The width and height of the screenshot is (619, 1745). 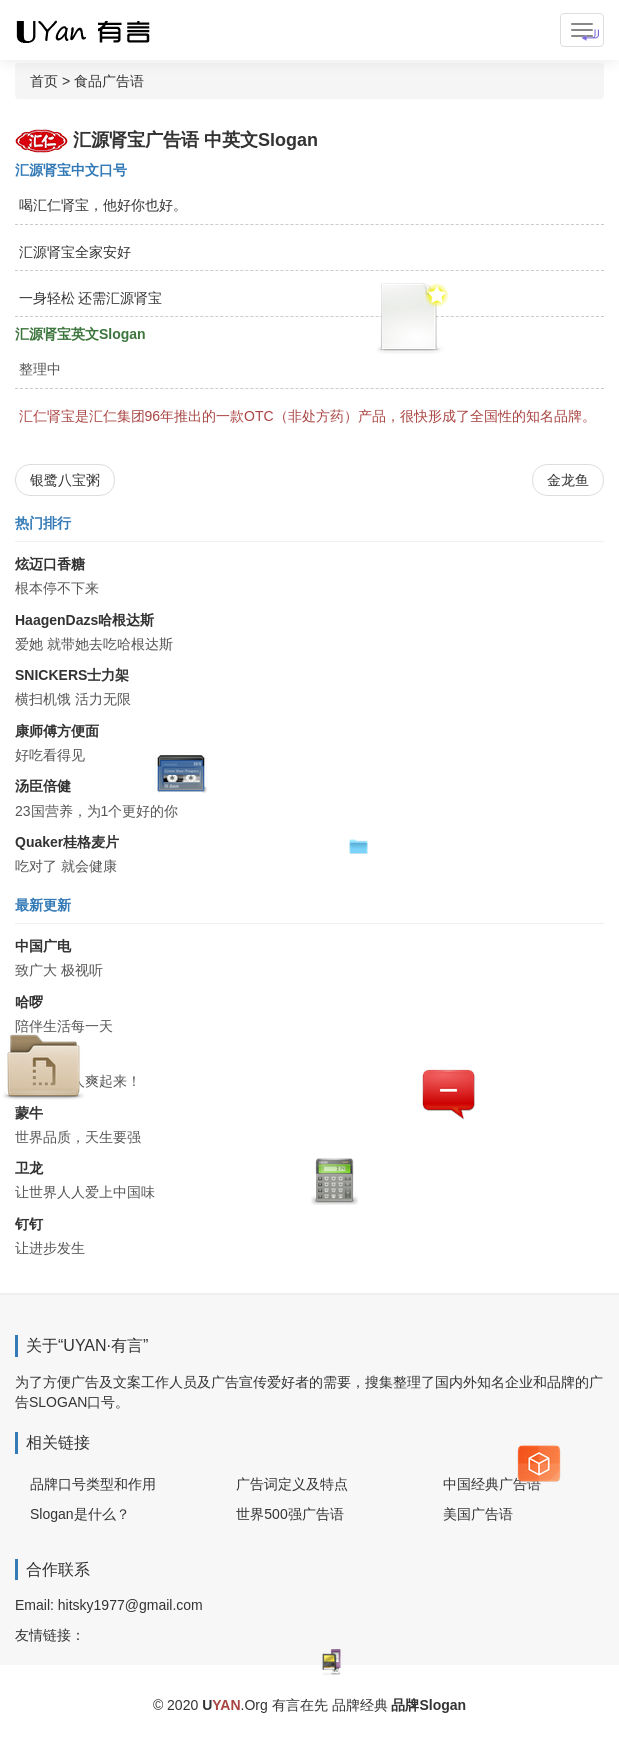 I want to click on 3D model file in STL ASCII format, so click(x=539, y=1462).